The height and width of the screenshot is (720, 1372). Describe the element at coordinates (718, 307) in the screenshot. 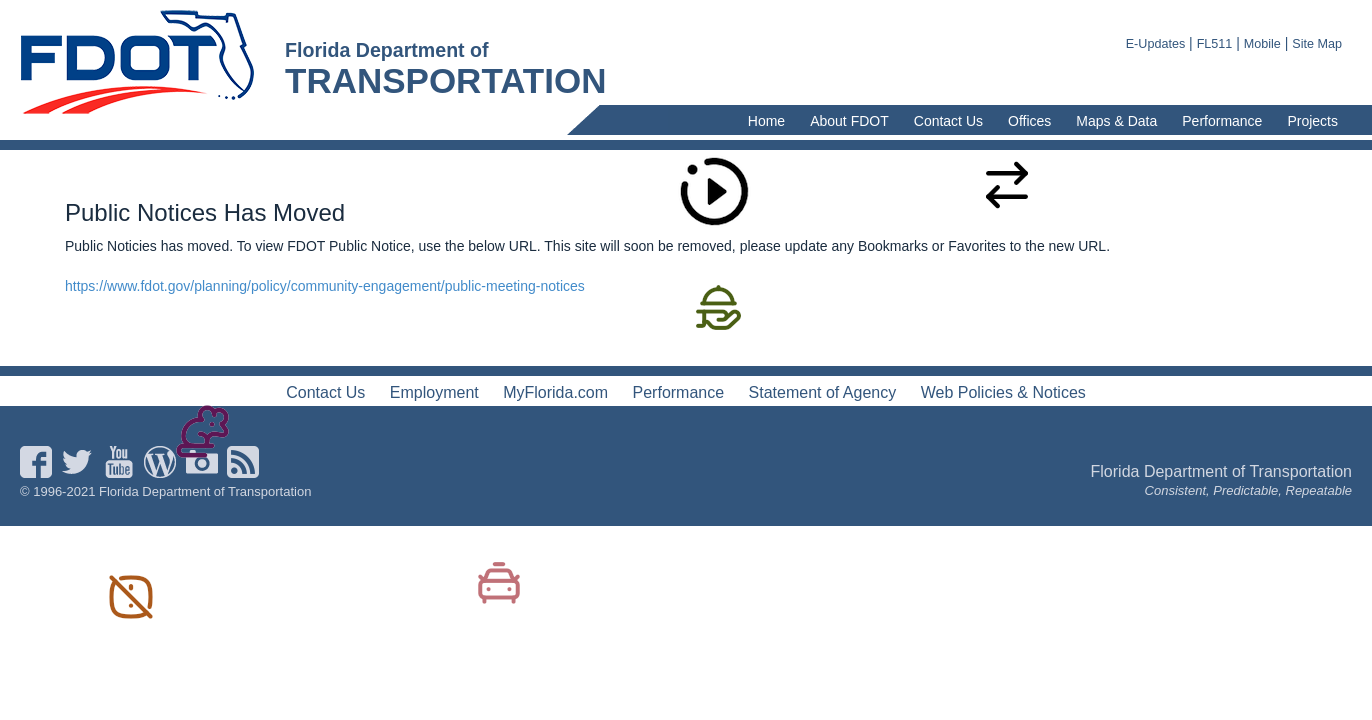

I see `food delivery or catering service` at that location.